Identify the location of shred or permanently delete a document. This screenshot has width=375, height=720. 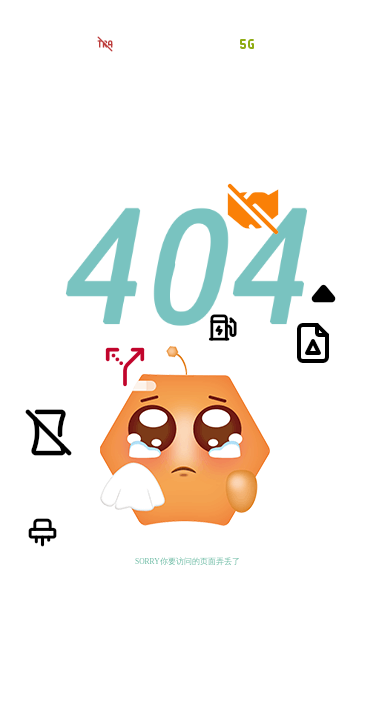
(42, 532).